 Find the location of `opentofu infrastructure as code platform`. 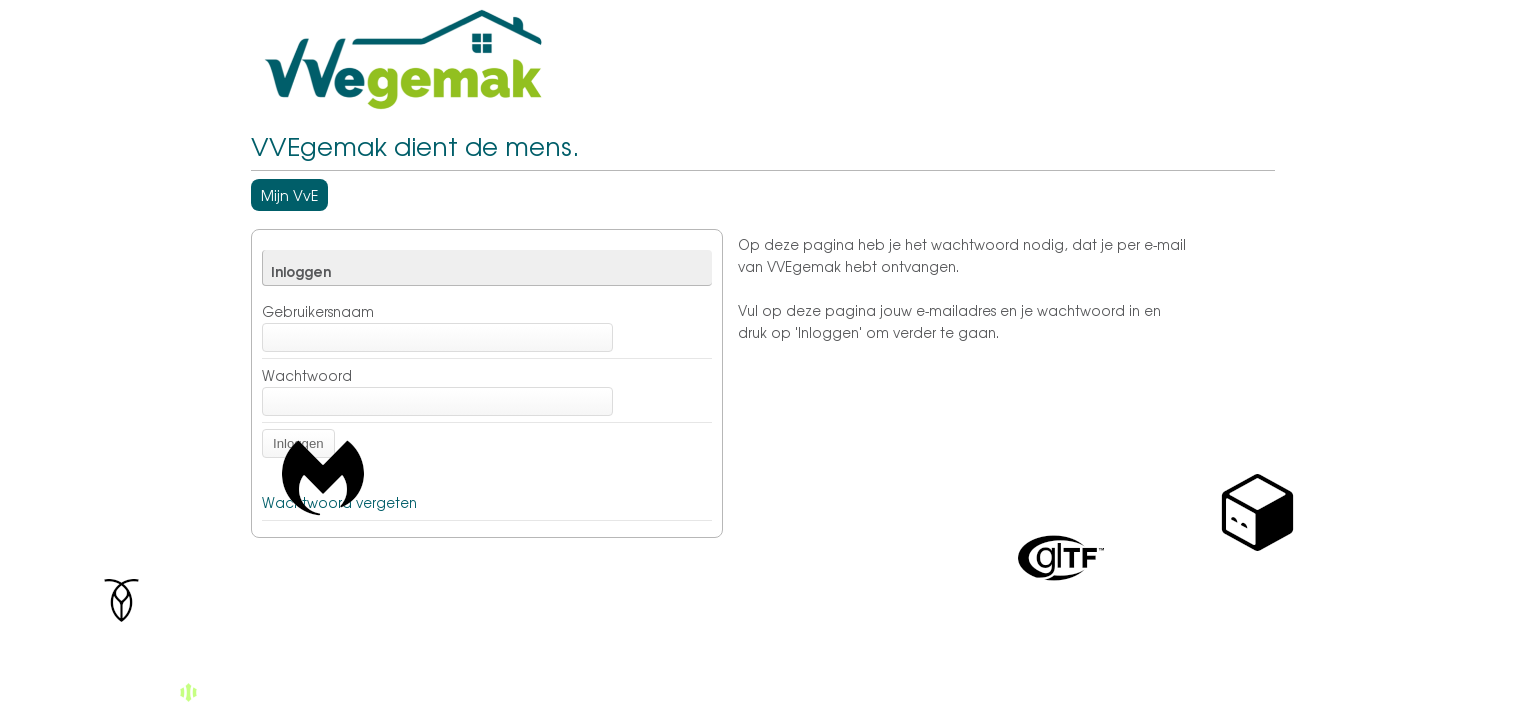

opentofu infrastructure as code platform is located at coordinates (1257, 512).